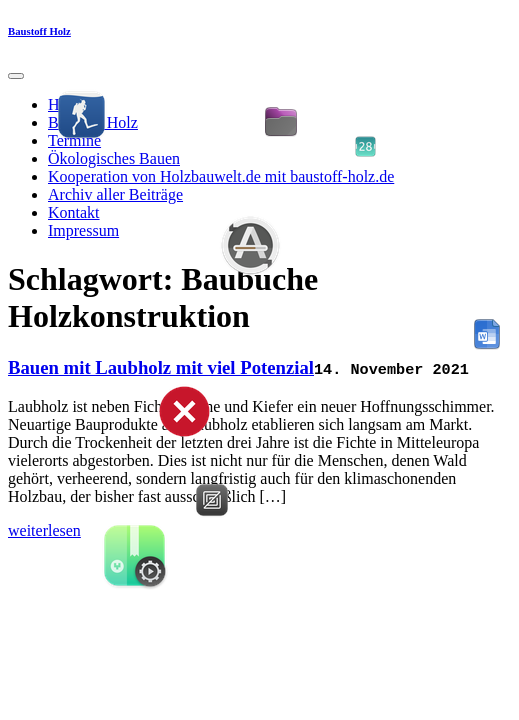 This screenshot has height=720, width=519. I want to click on close or exit the application, so click(184, 411).